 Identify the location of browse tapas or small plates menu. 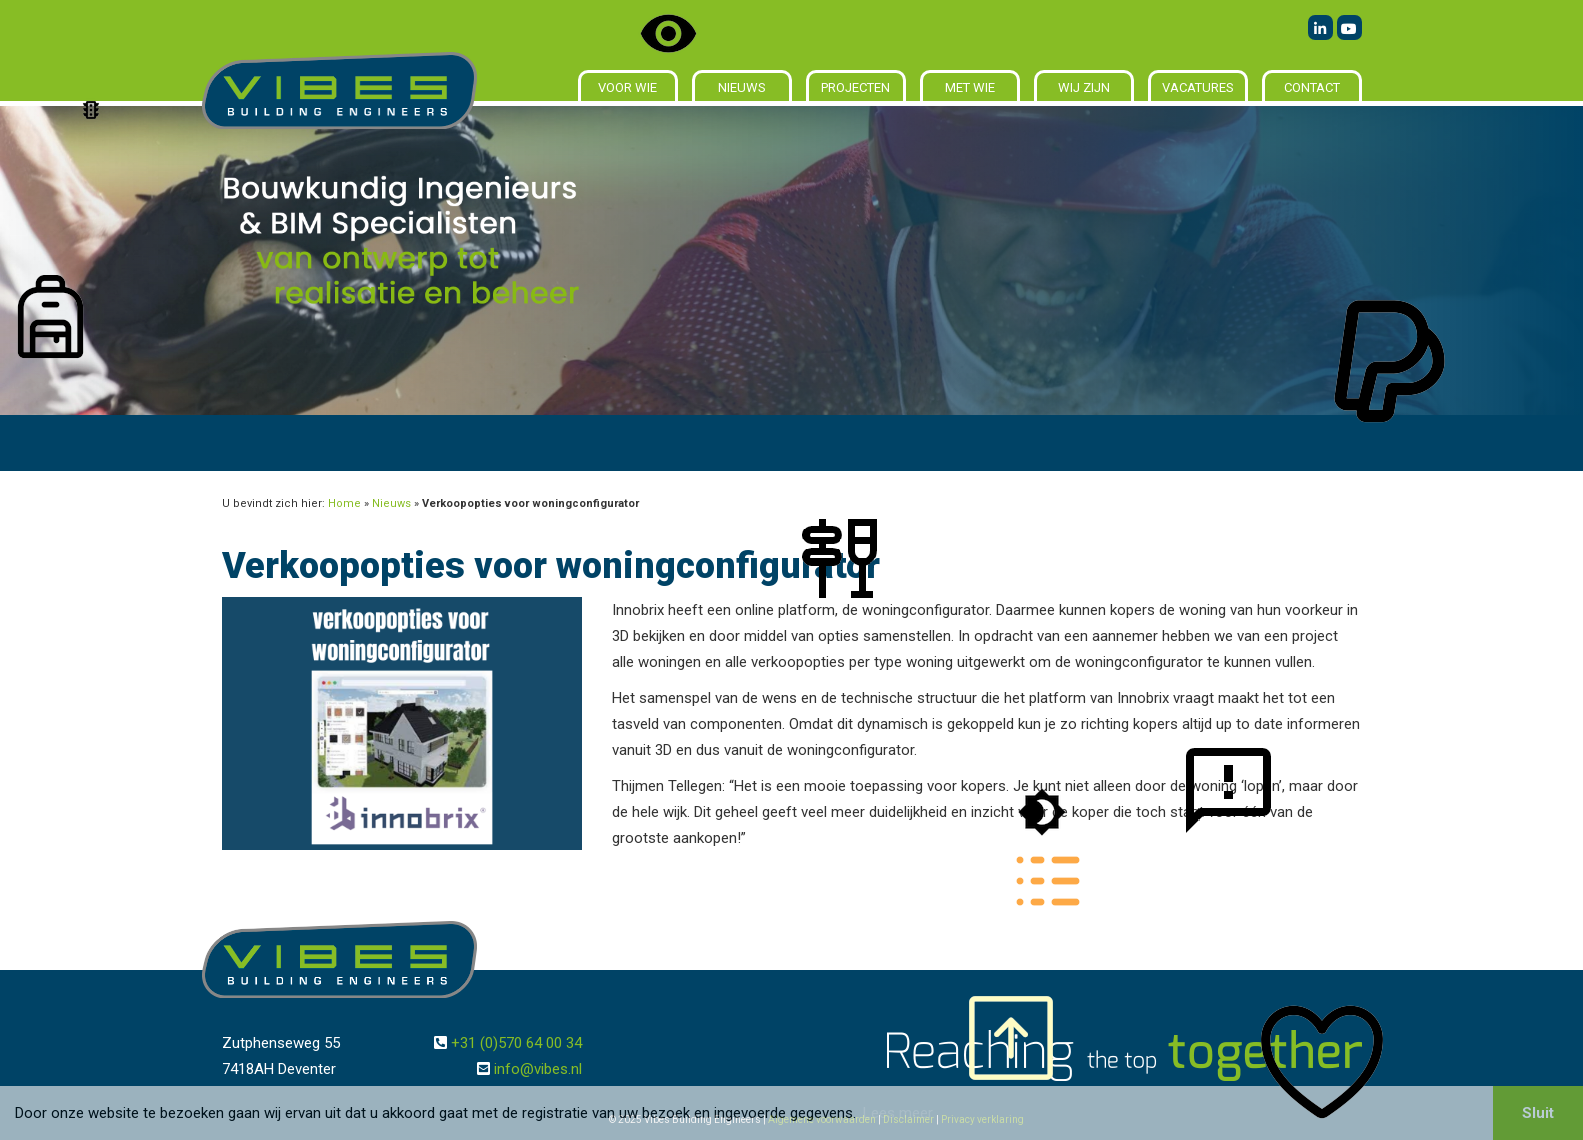
(840, 558).